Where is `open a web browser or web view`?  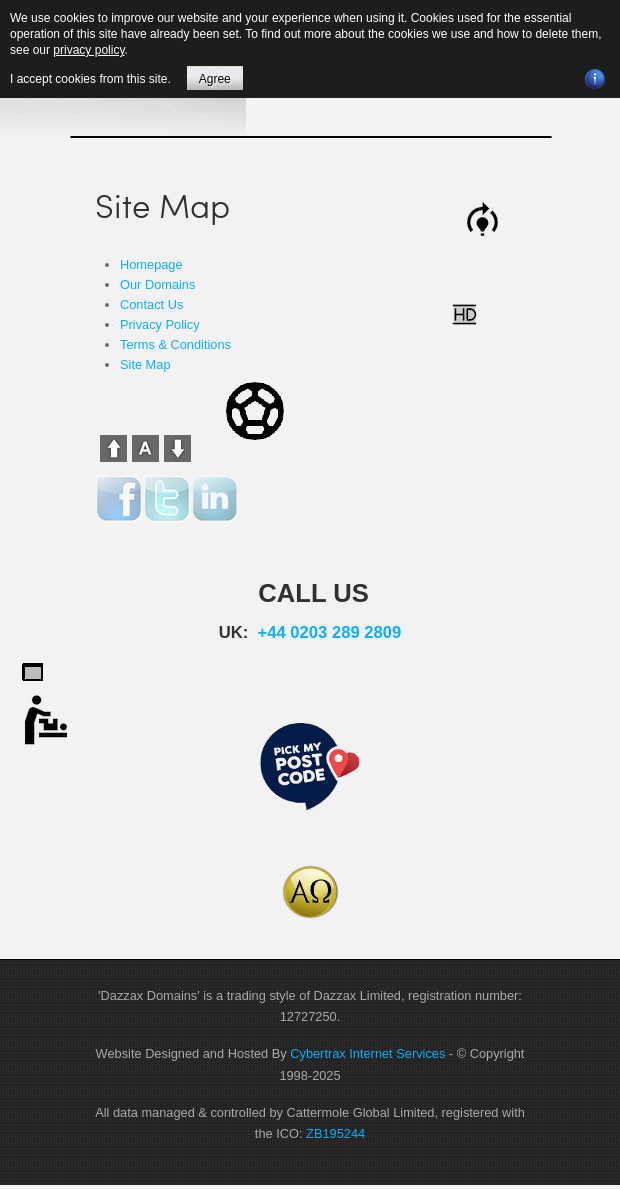
open a web browser or web view is located at coordinates (33, 672).